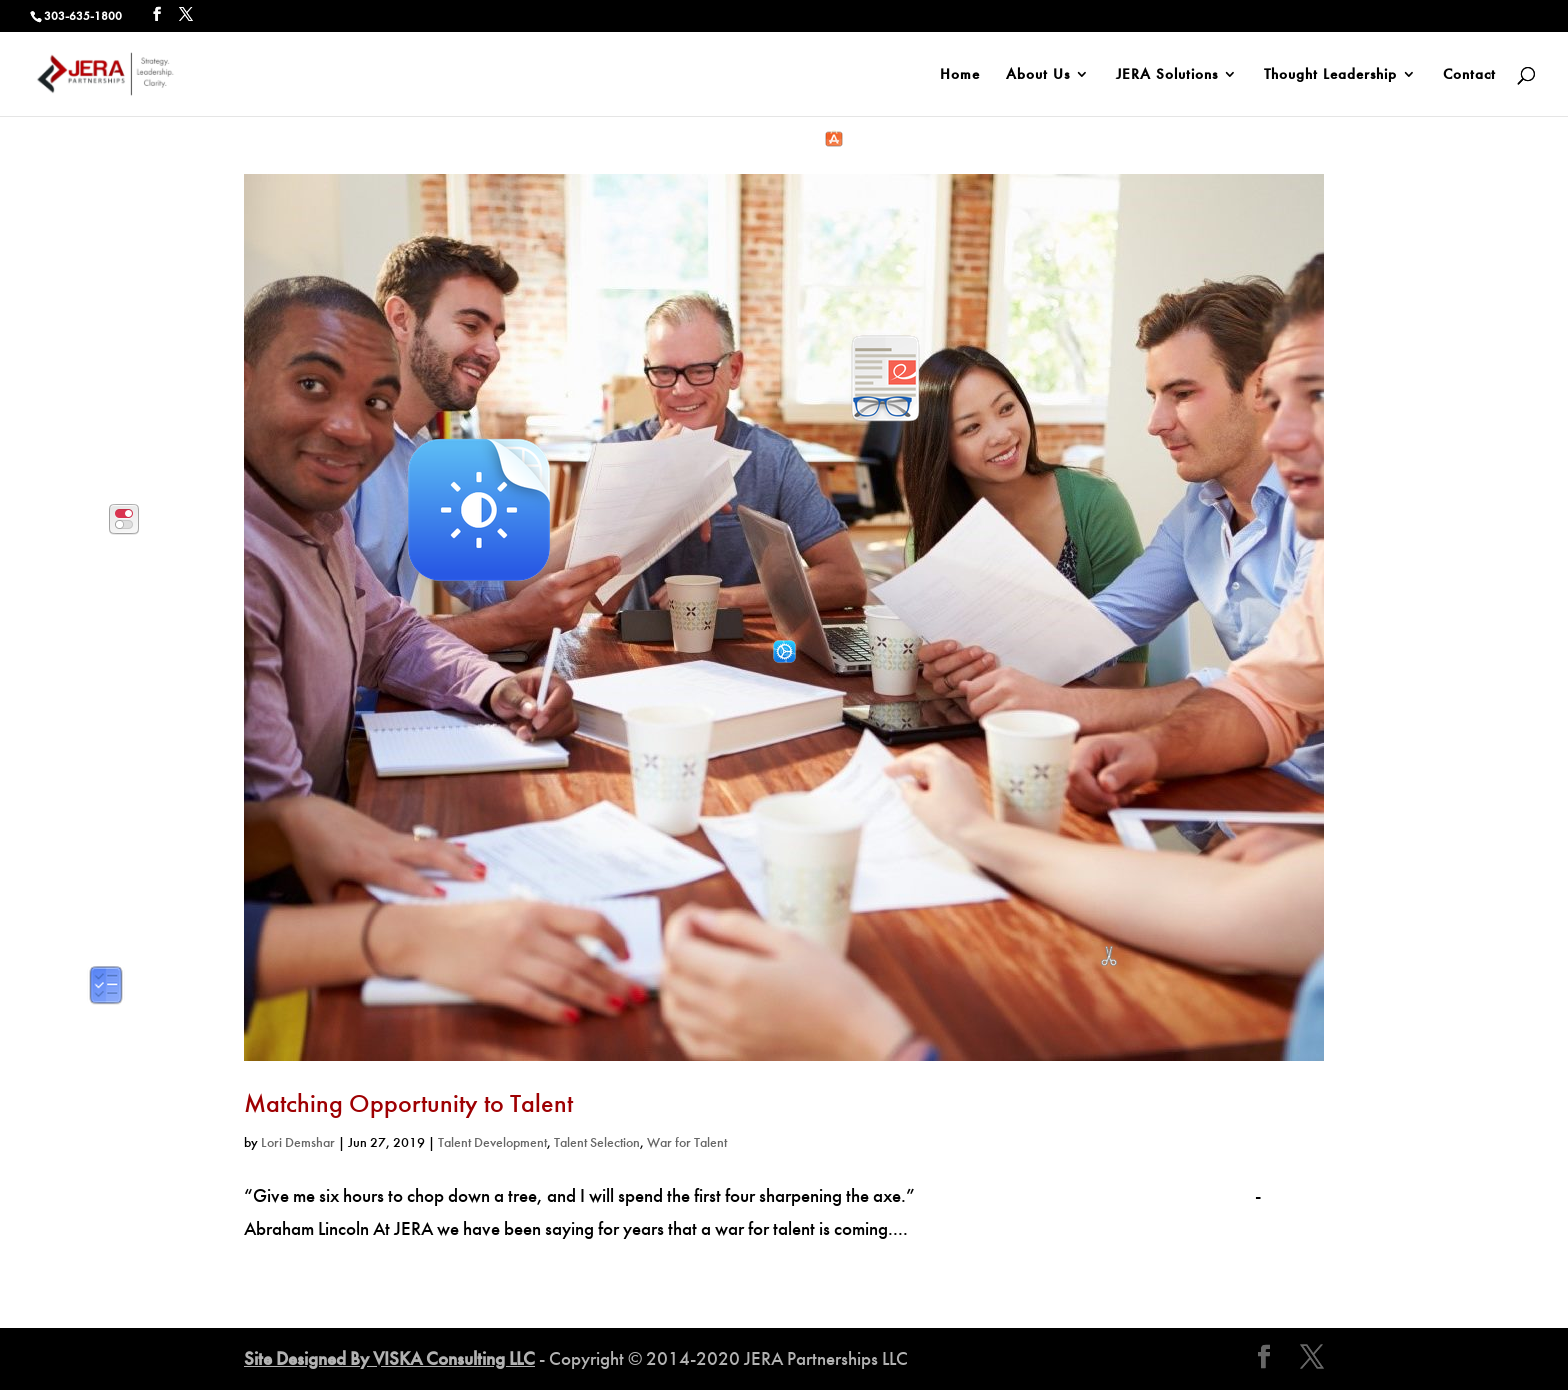 This screenshot has height=1390, width=1568. What do you see at coordinates (479, 510) in the screenshot?
I see `adjust night shift or display color temperature settings` at bounding box center [479, 510].